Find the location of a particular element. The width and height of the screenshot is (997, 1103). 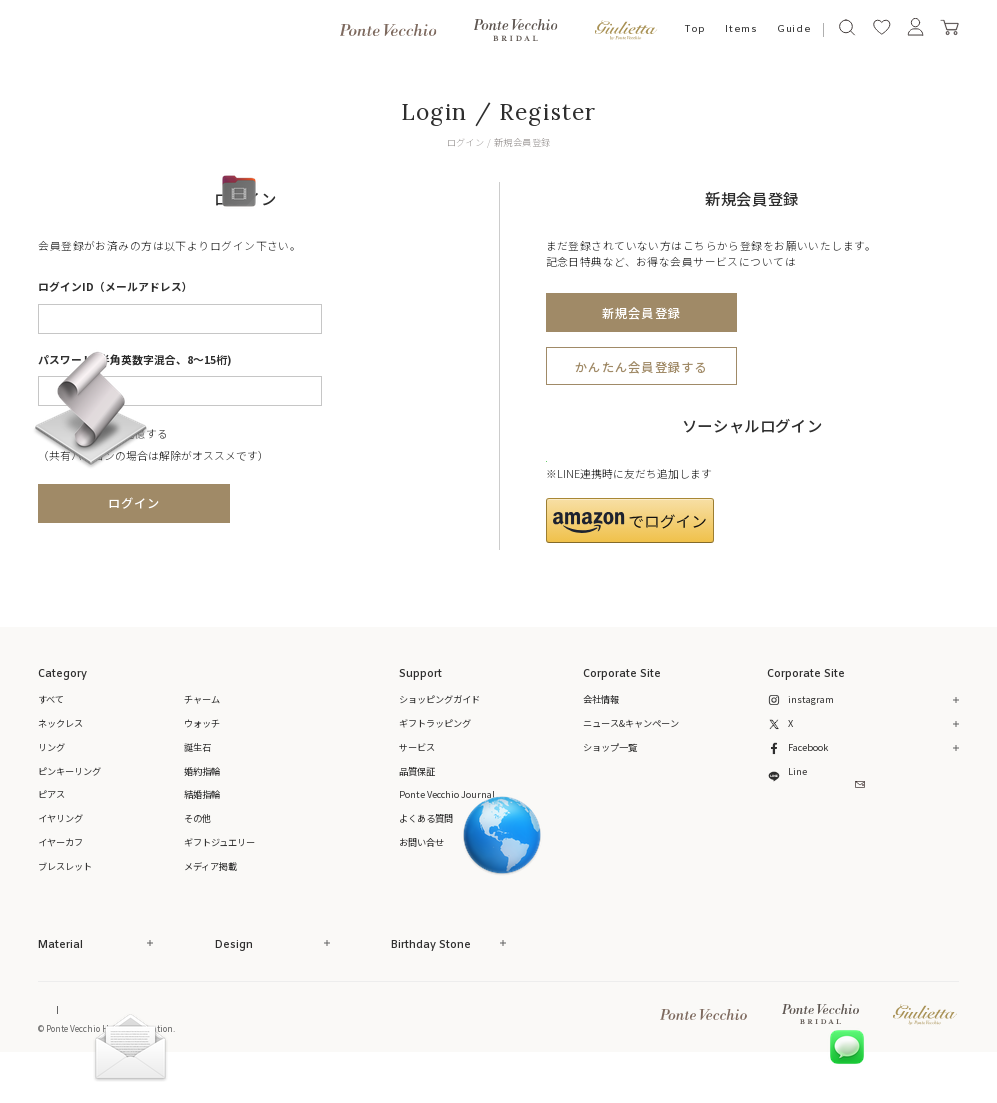

open the messages app is located at coordinates (847, 1047).